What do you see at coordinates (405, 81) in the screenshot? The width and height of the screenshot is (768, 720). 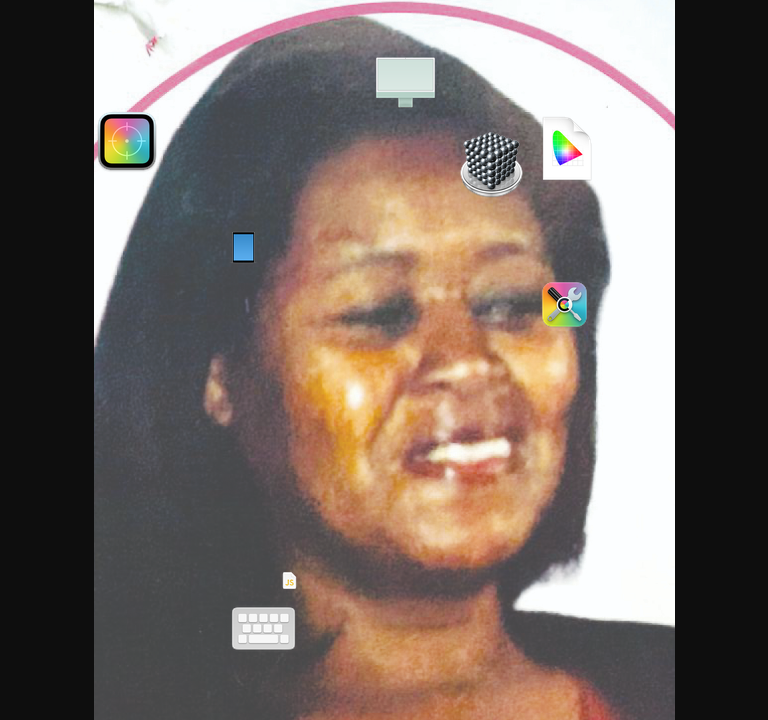 I see `represents a connected iMac device` at bounding box center [405, 81].